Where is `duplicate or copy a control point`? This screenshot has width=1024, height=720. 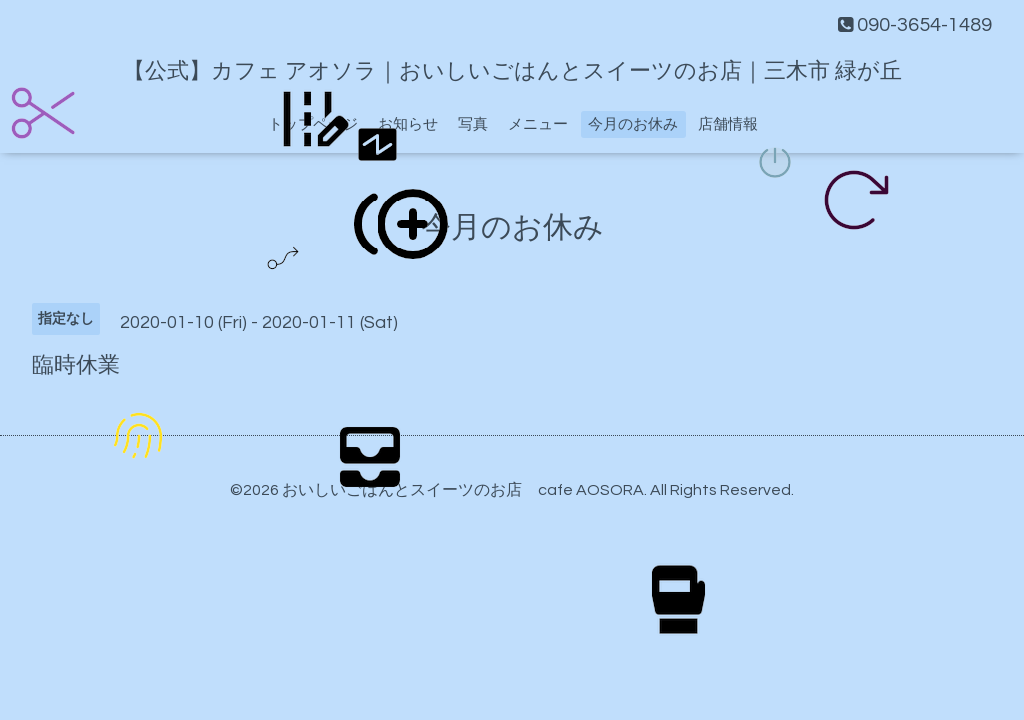
duplicate or copy a control point is located at coordinates (401, 224).